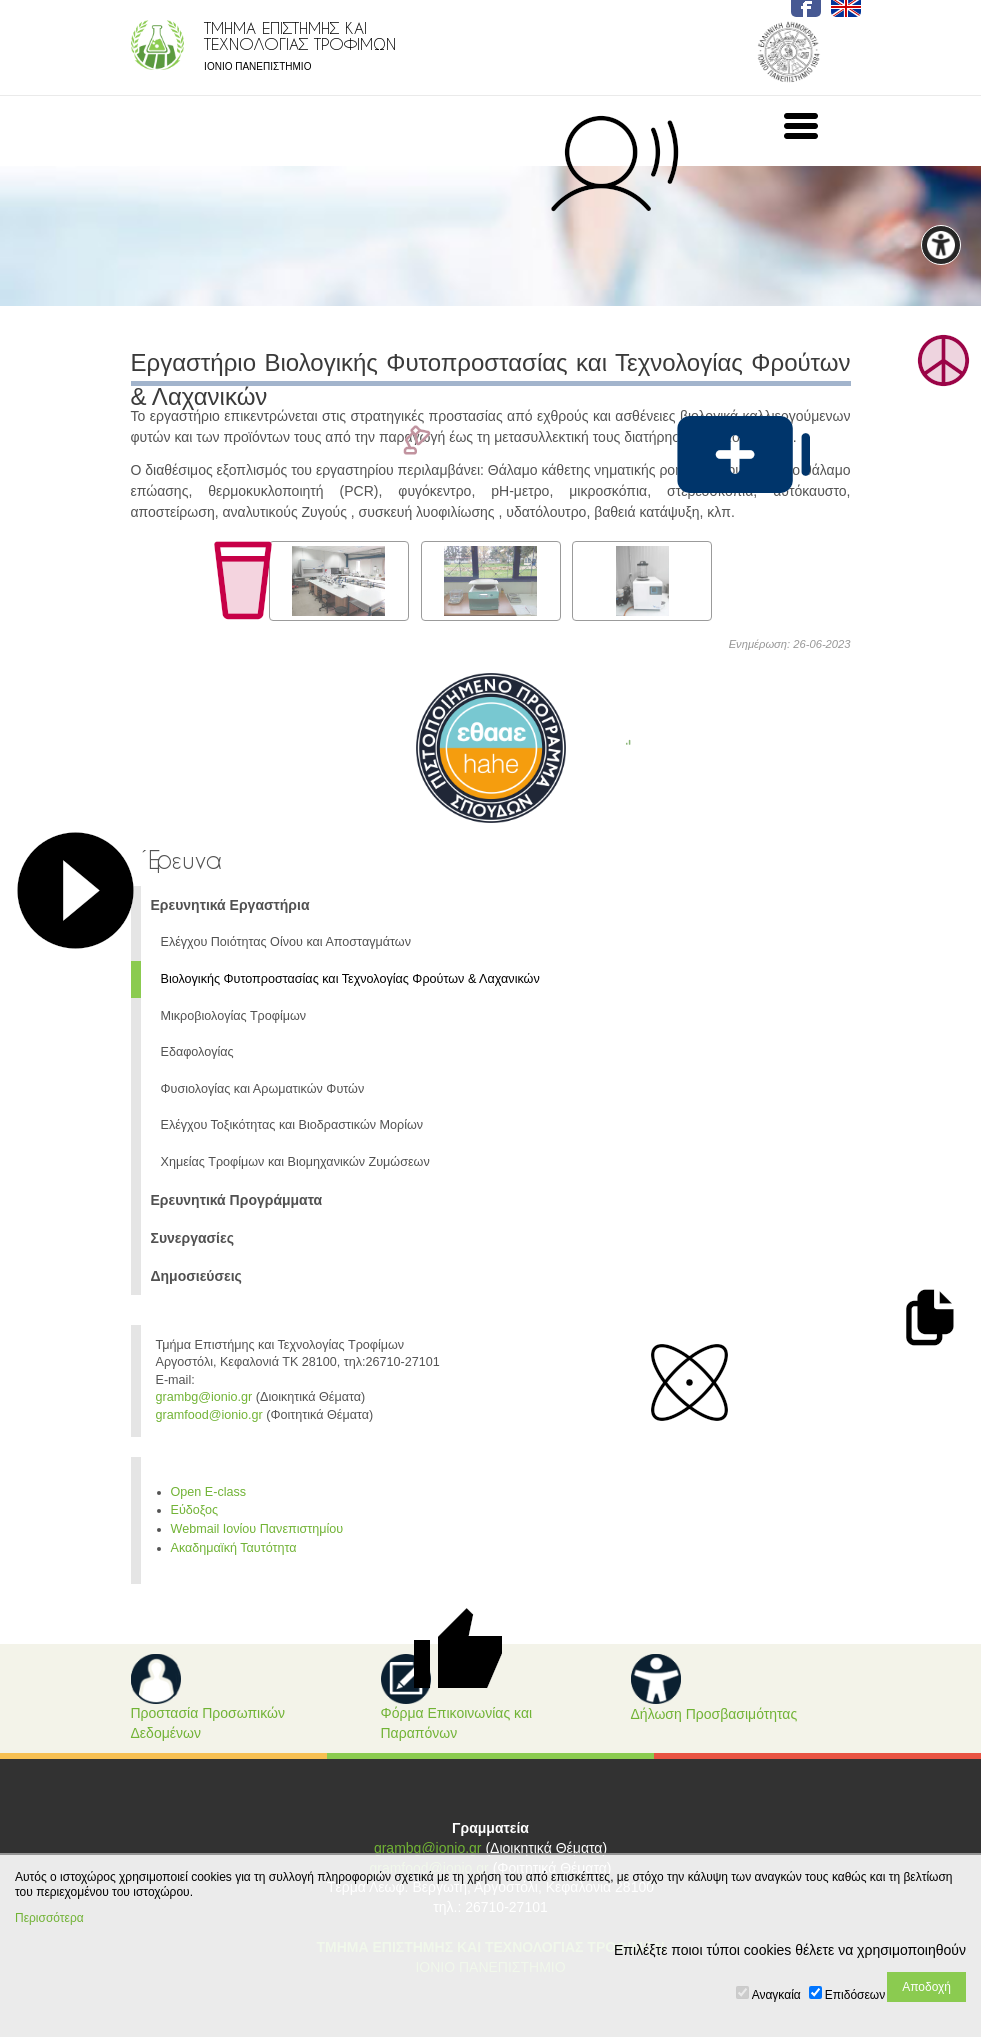  Describe the element at coordinates (741, 454) in the screenshot. I see `add or extend battery life` at that location.